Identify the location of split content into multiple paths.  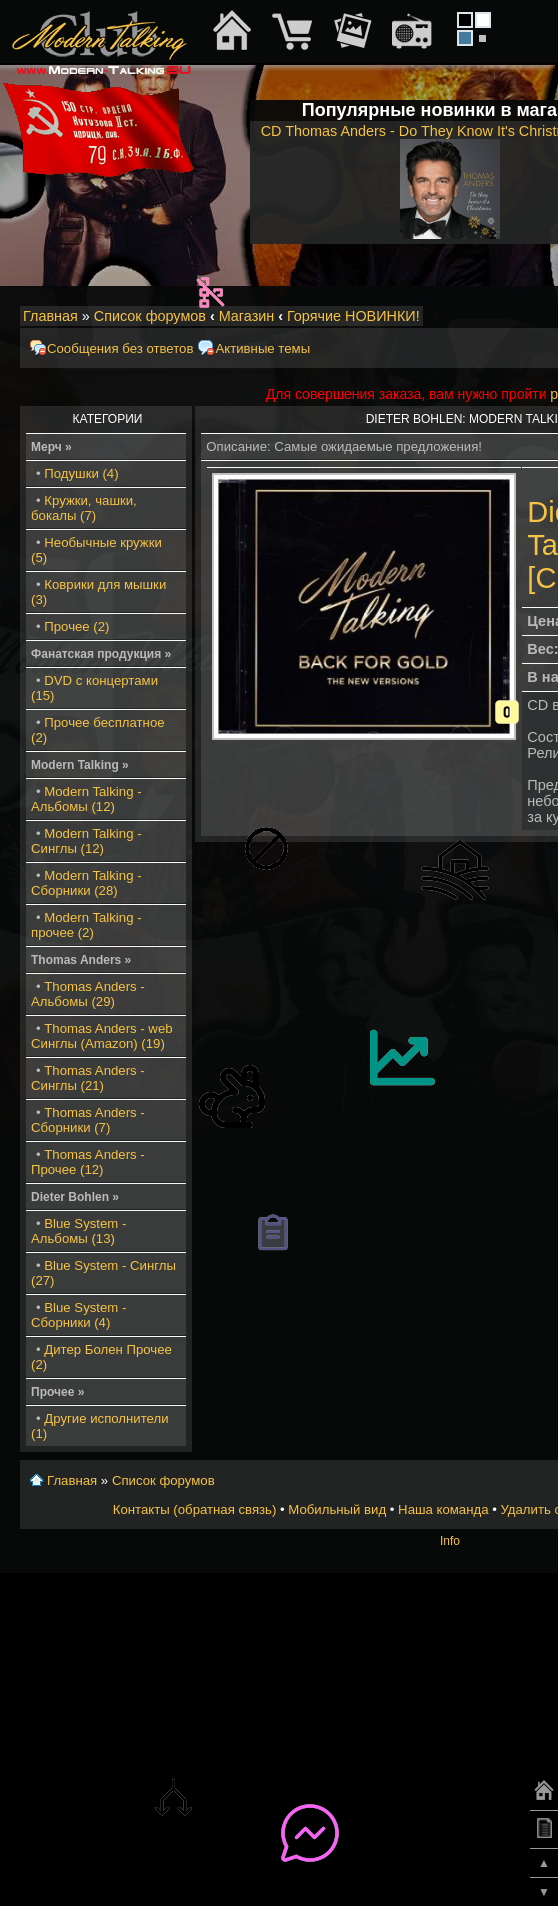
(173, 1798).